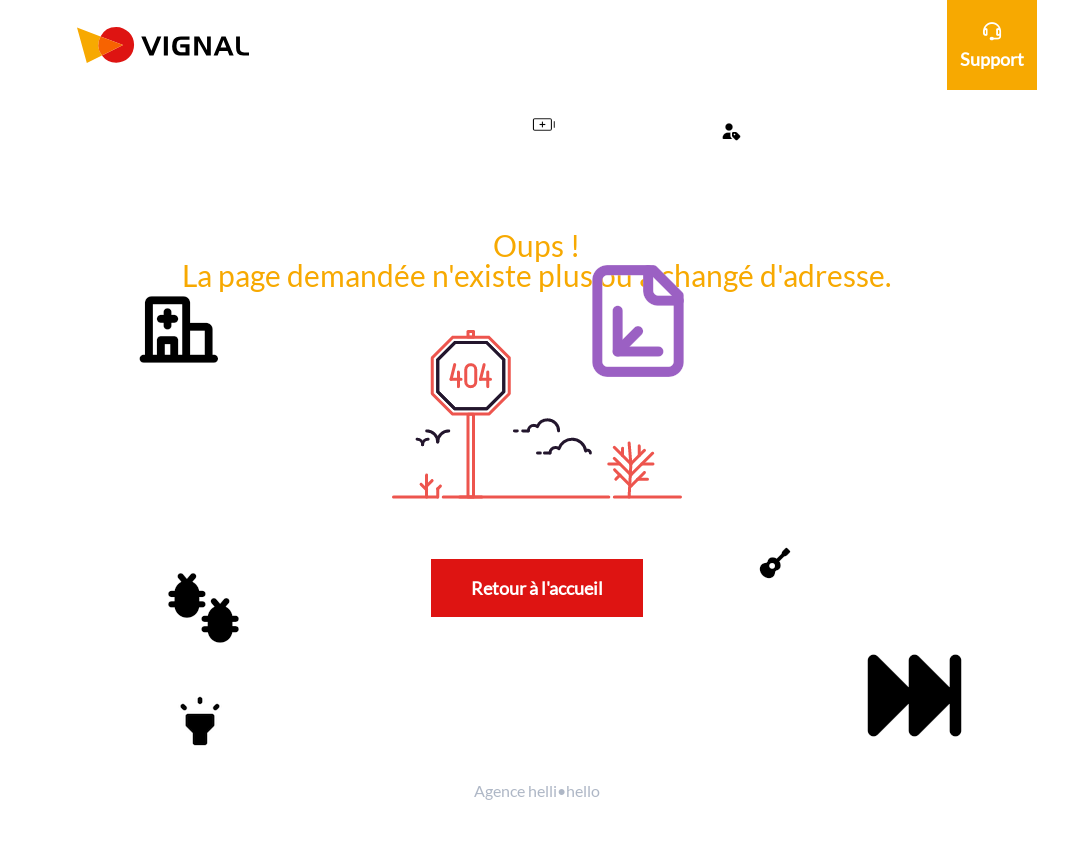 This screenshot has height=844, width=1073. Describe the element at coordinates (775, 563) in the screenshot. I see `access music or audio settings` at that location.